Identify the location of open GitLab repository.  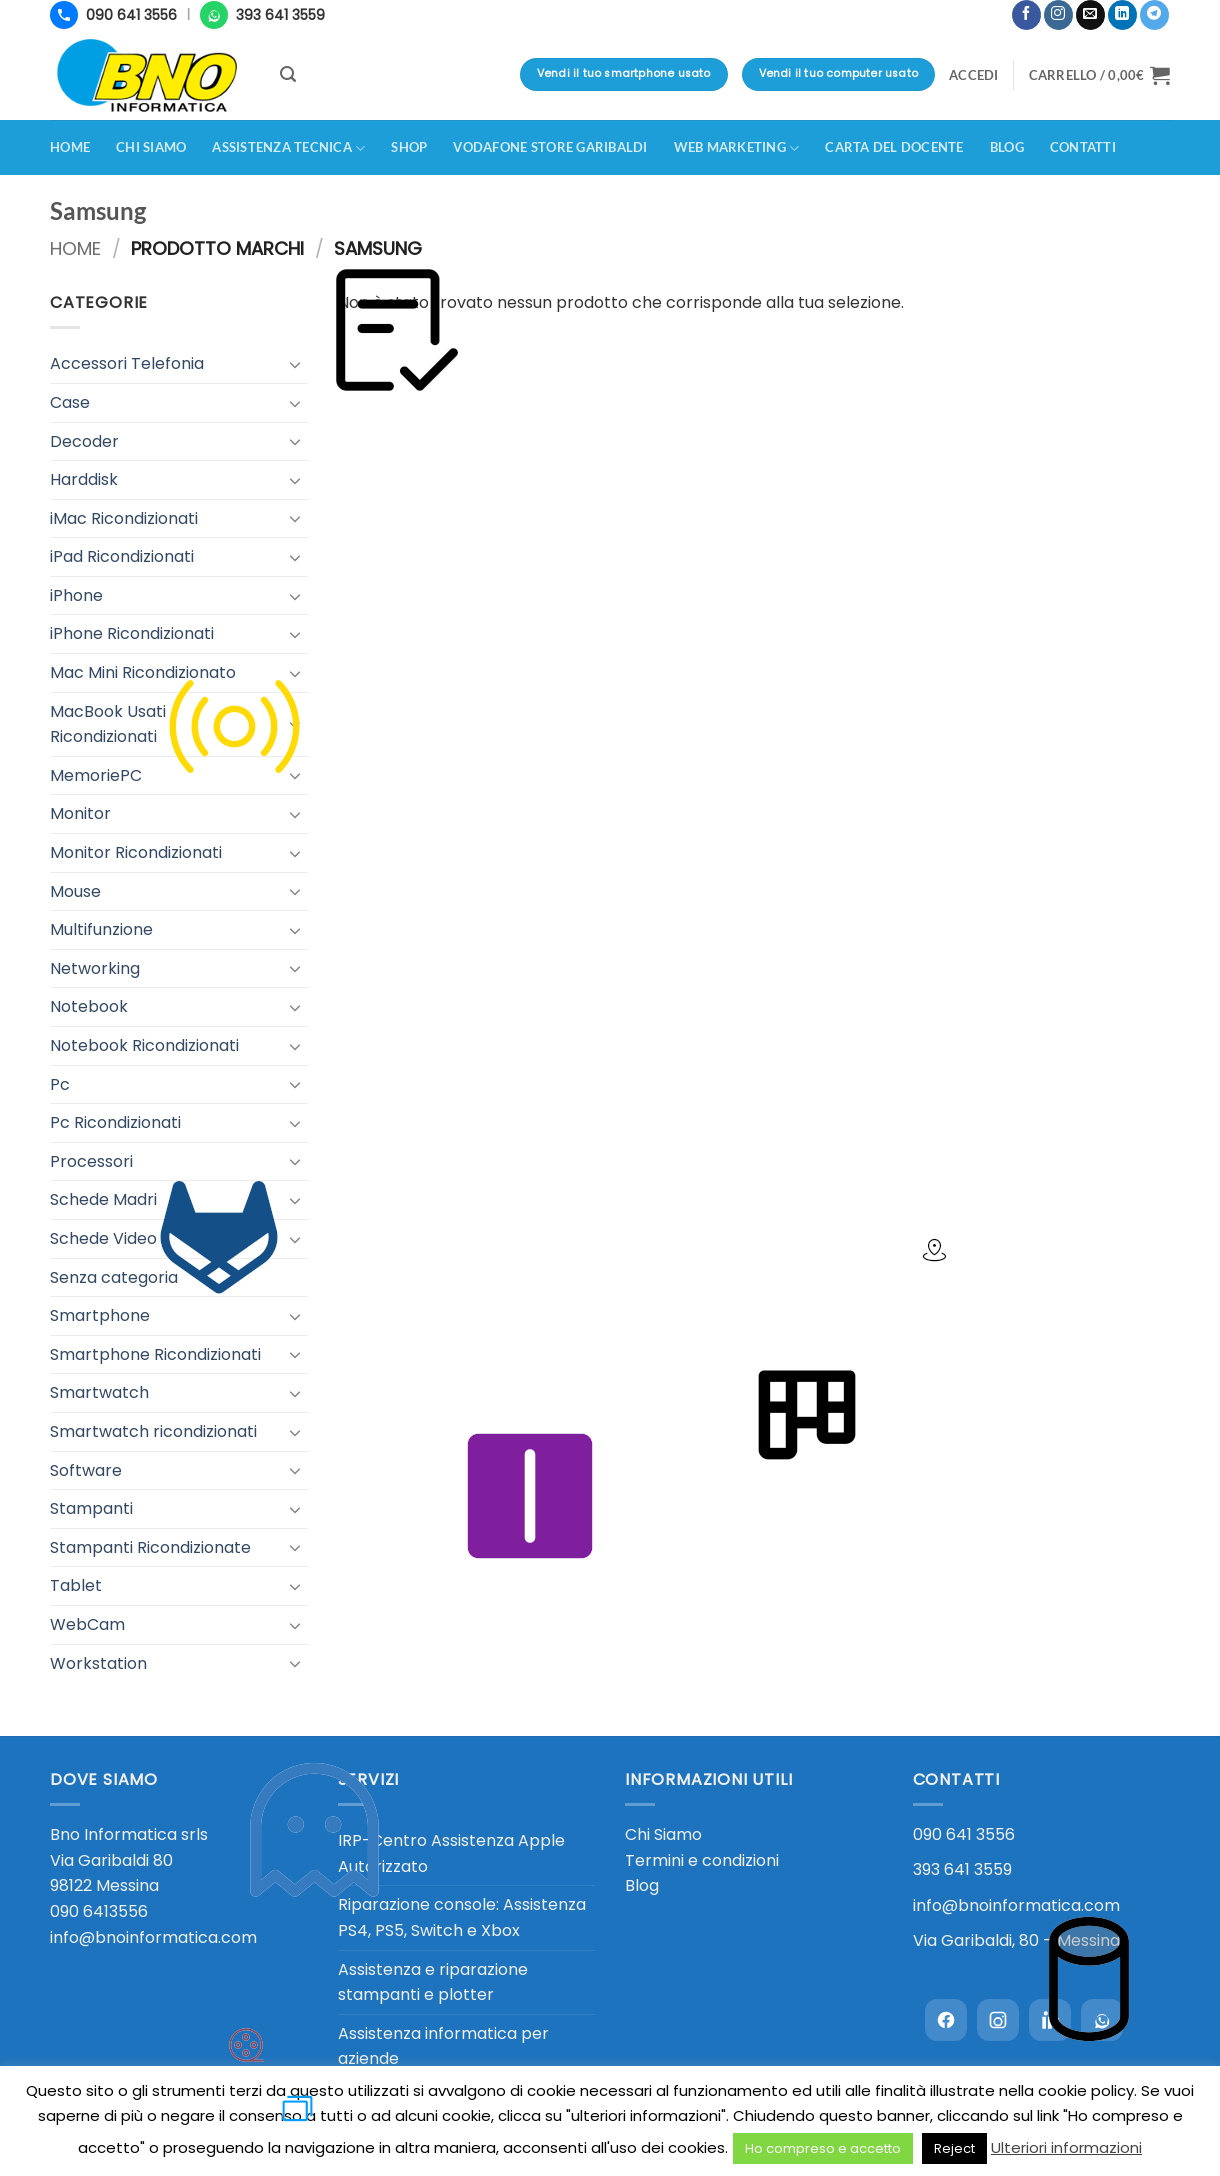
(219, 1235).